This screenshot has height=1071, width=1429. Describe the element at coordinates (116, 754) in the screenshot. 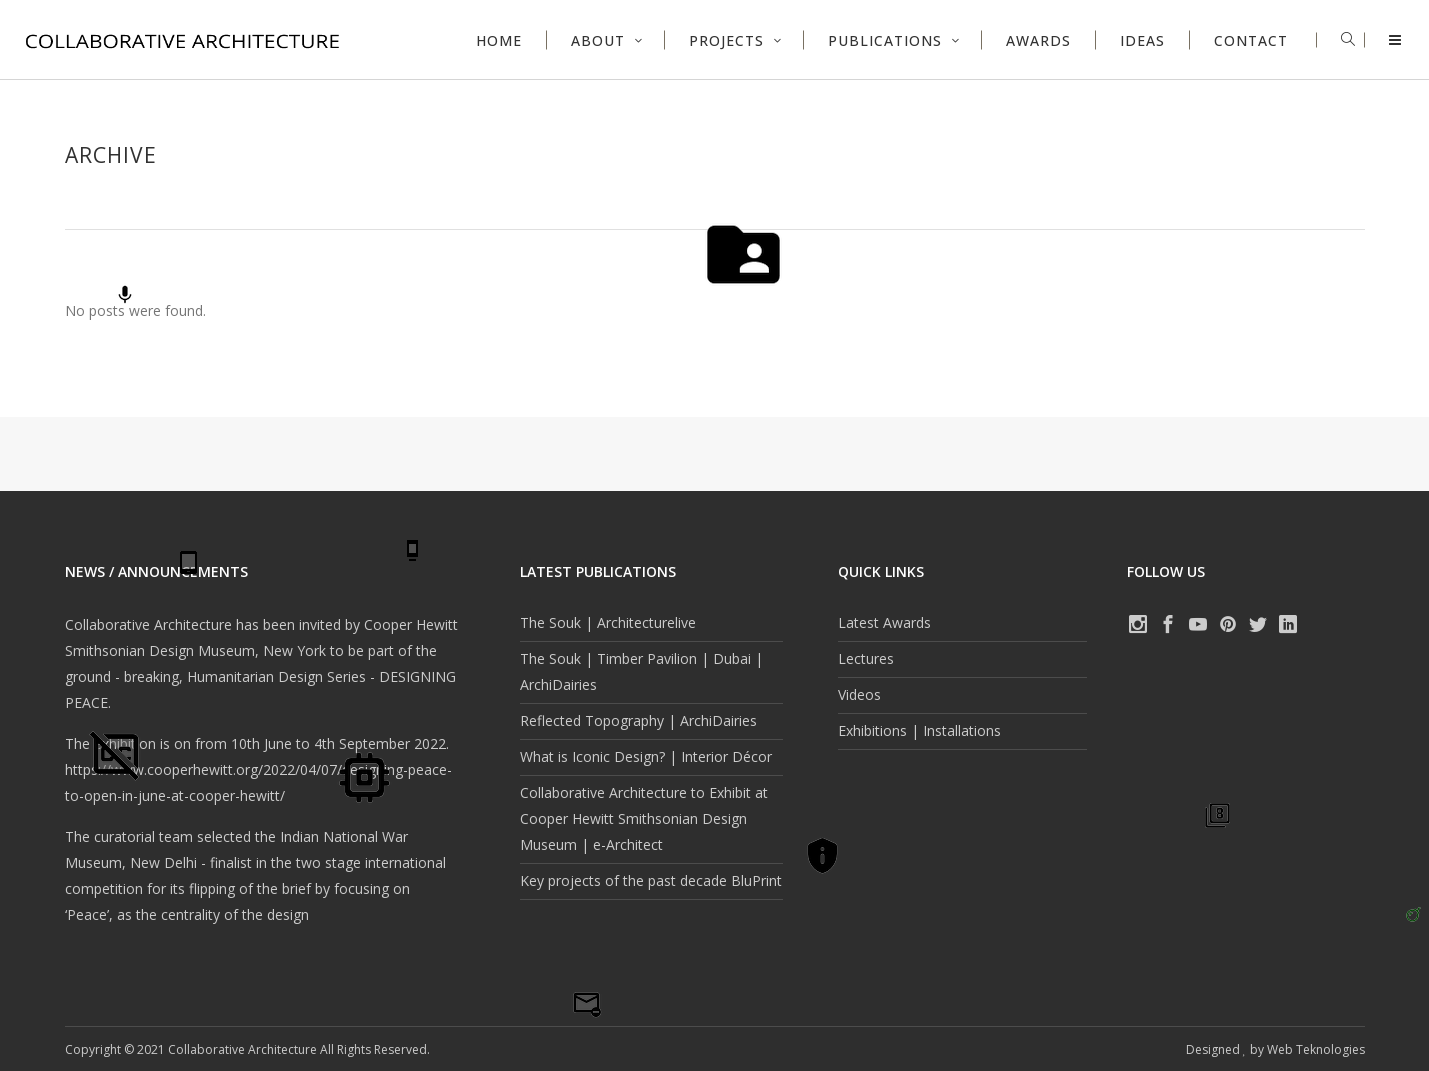

I see `closed captions are disabled` at that location.